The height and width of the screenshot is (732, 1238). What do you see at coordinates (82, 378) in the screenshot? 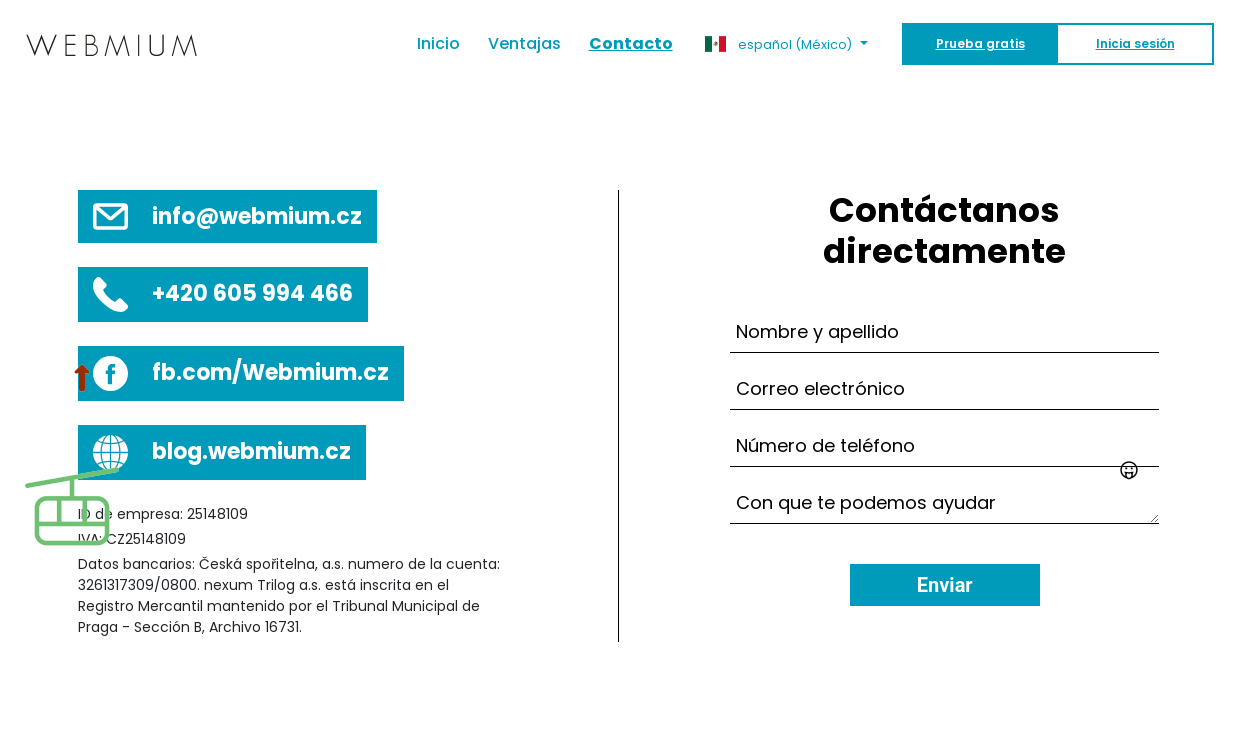
I see `scroll to top of page` at bounding box center [82, 378].